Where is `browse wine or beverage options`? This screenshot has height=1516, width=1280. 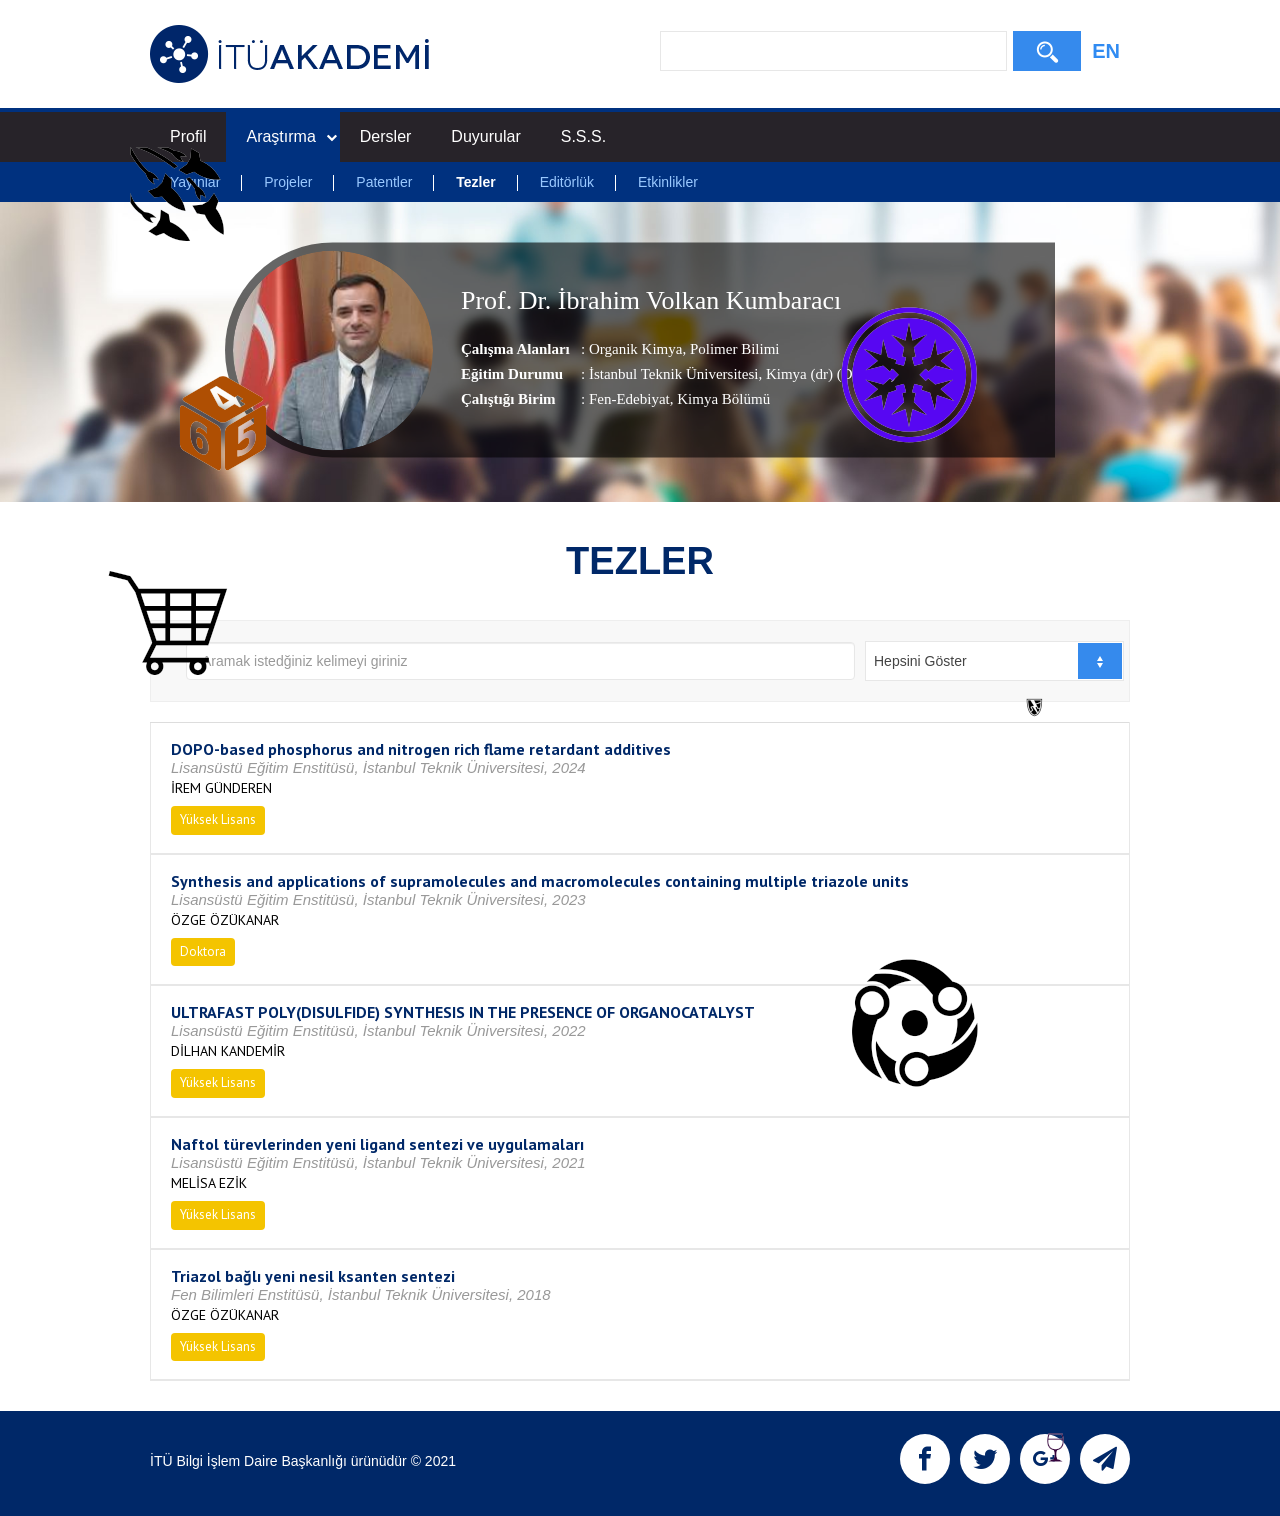
browse wine or beverage options is located at coordinates (1055, 1447).